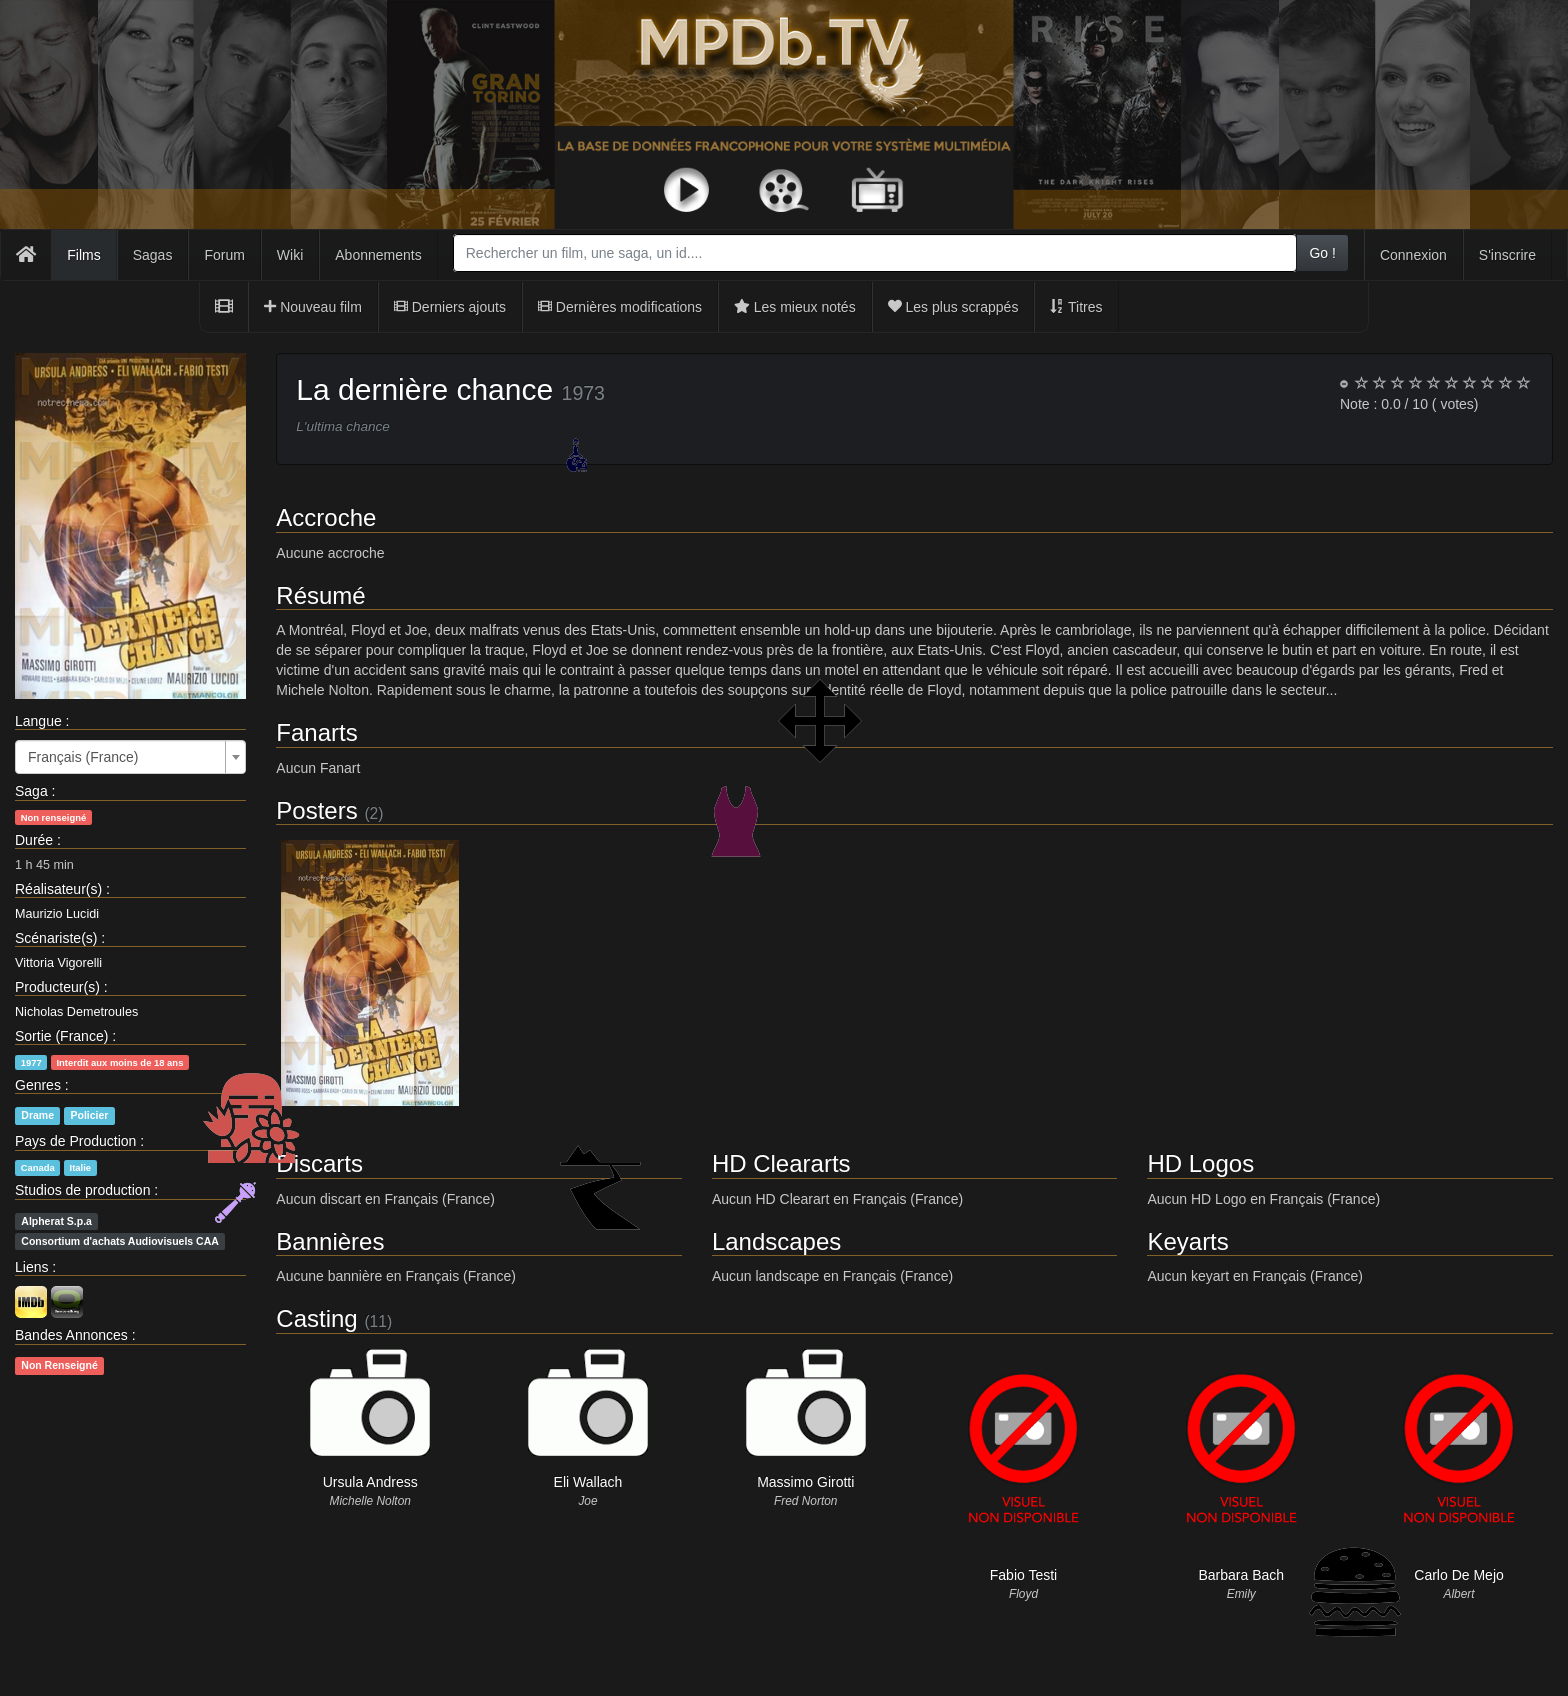  Describe the element at coordinates (251, 1116) in the screenshot. I see `memorial or cemetery location marker` at that location.